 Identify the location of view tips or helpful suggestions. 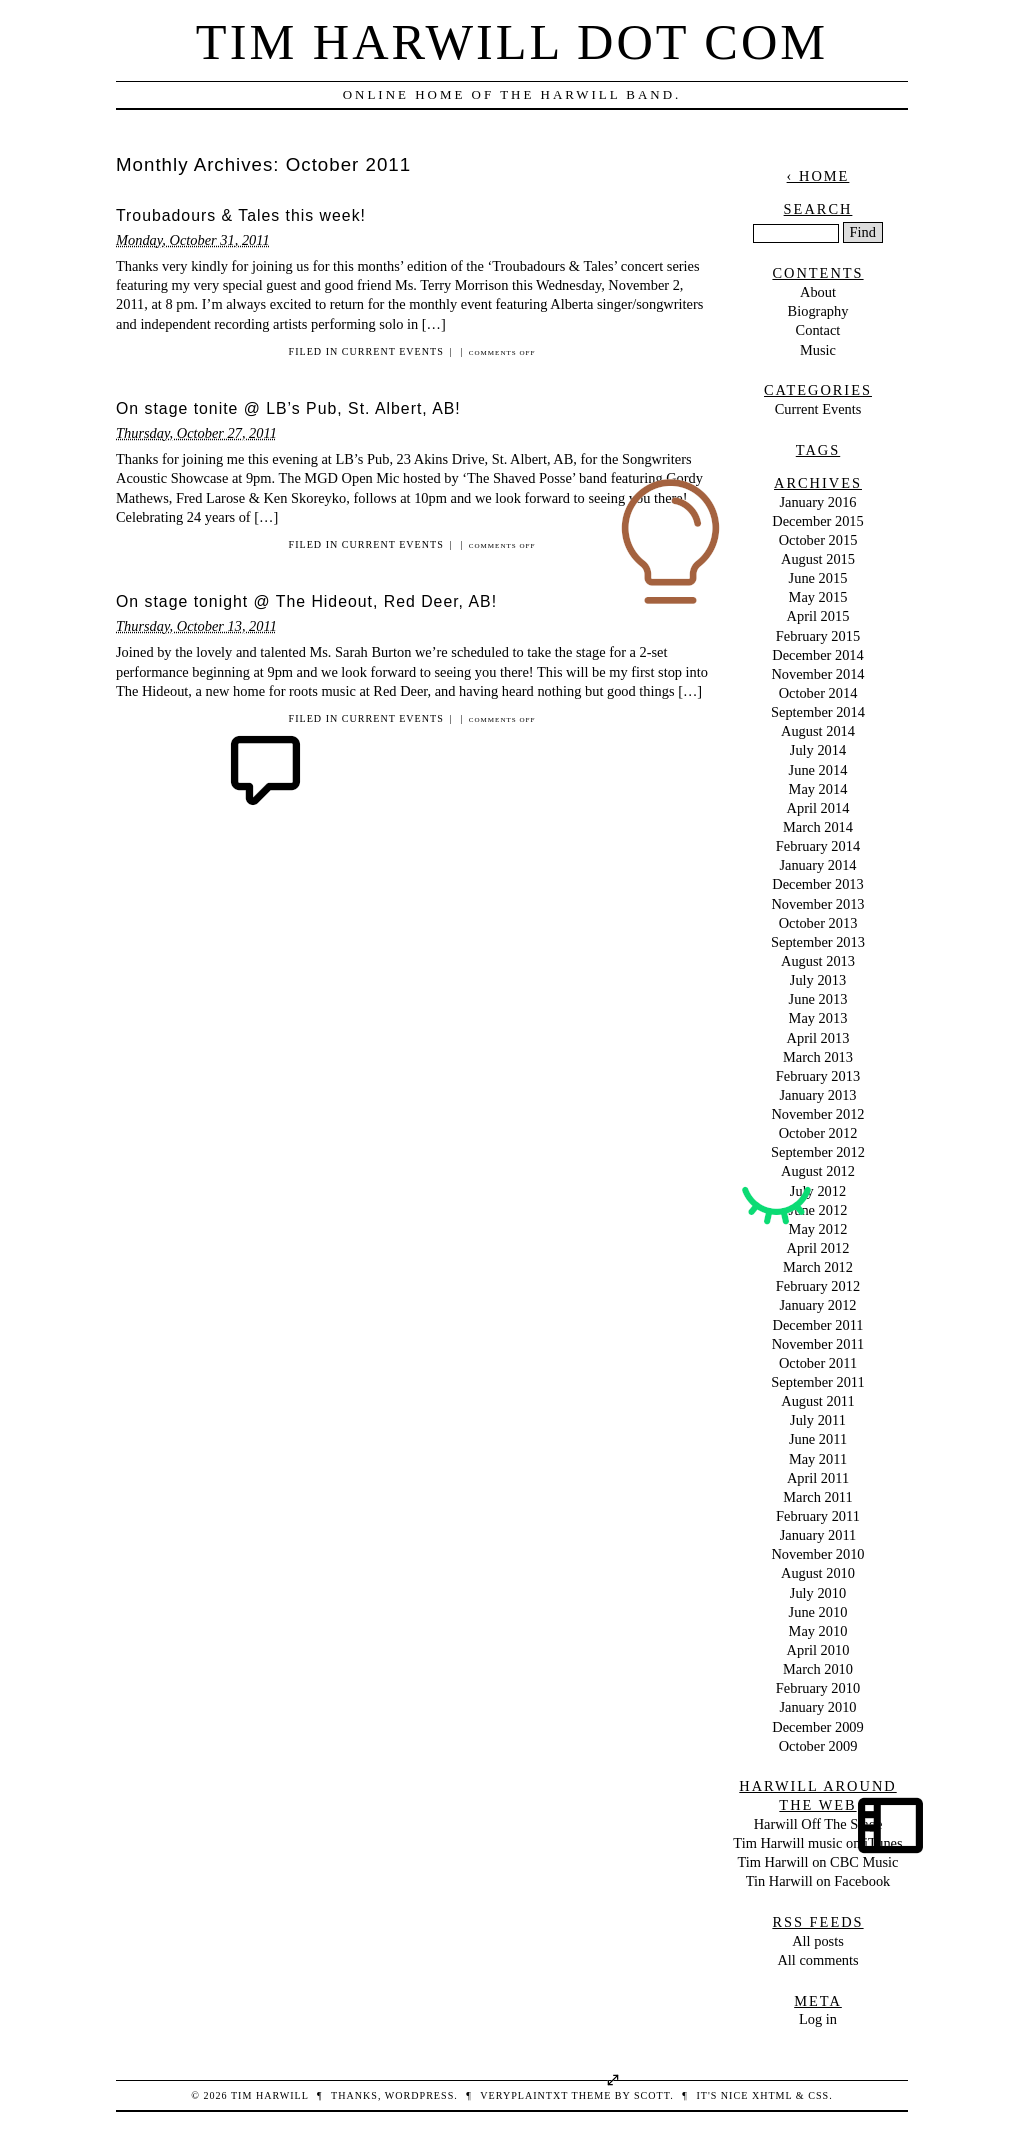
(670, 541).